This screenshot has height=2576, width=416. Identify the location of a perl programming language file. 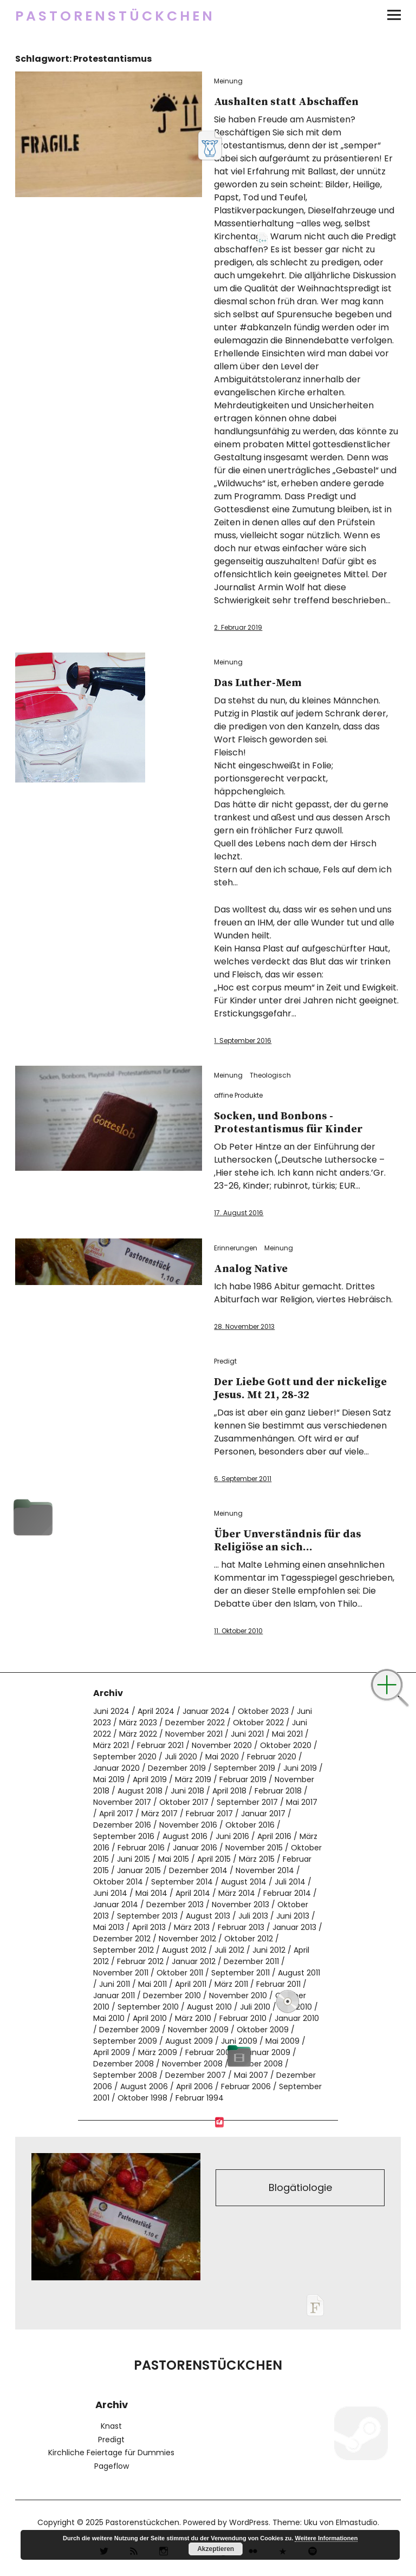
(210, 145).